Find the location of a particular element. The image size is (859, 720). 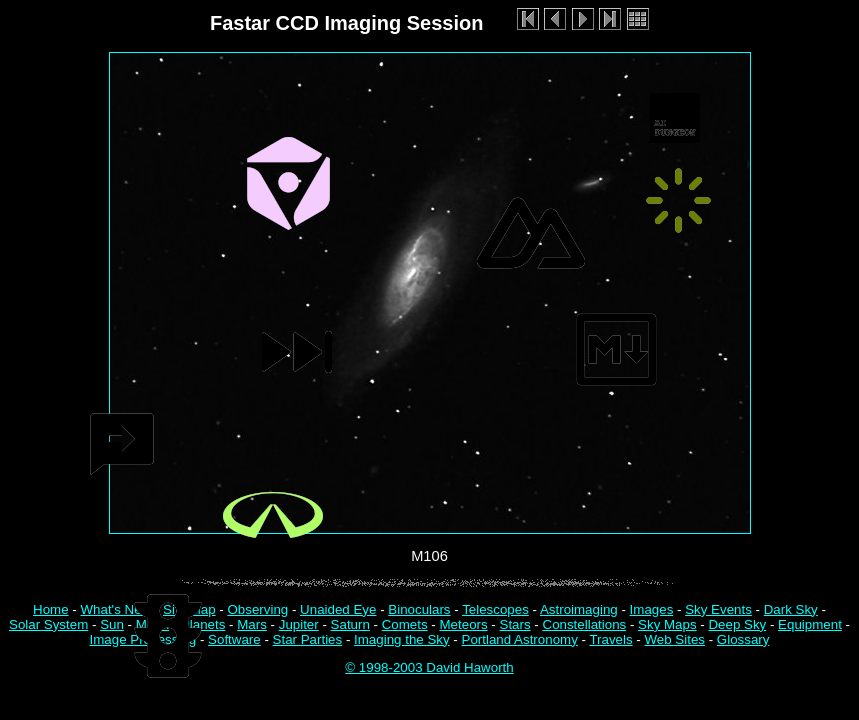

Infiniti brand logo is located at coordinates (273, 515).